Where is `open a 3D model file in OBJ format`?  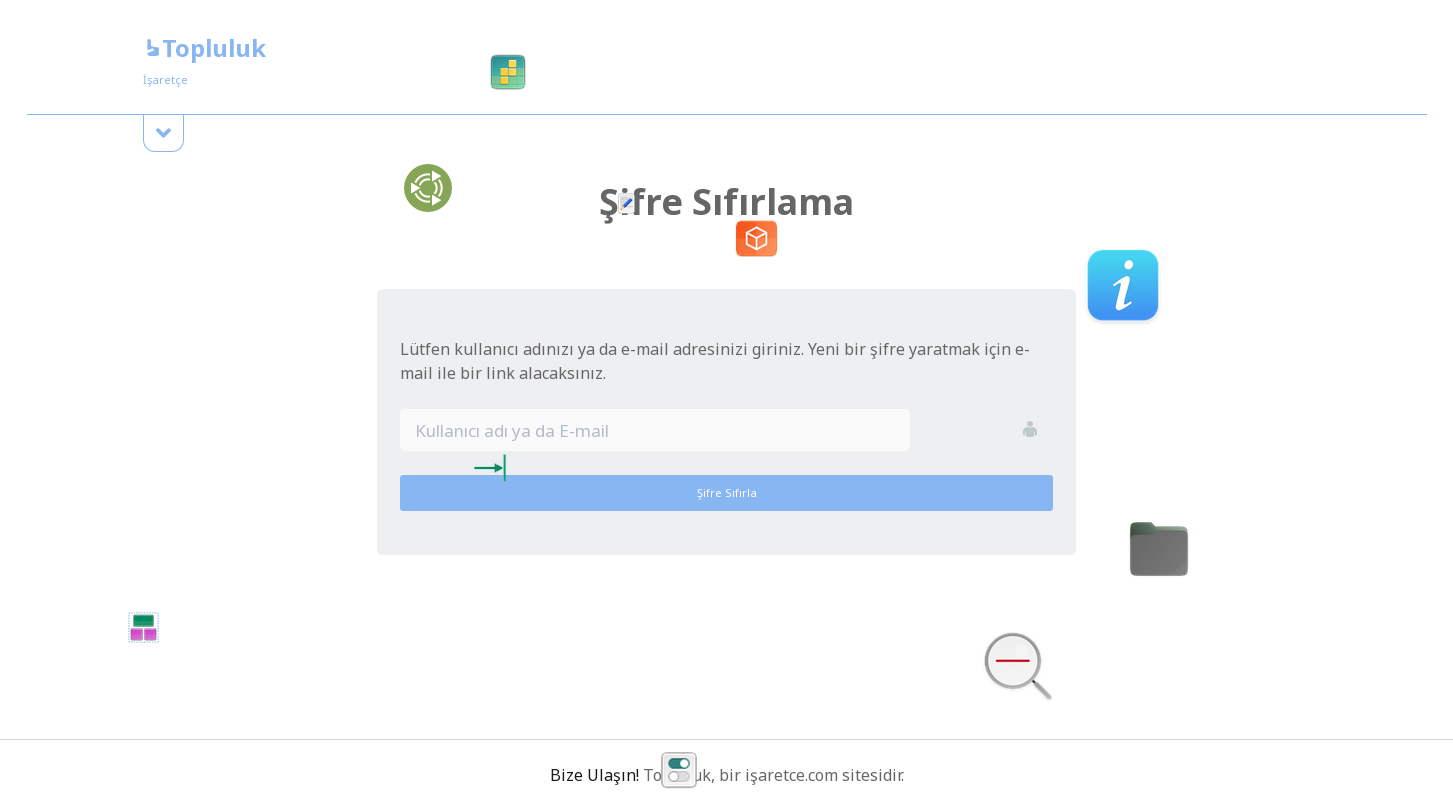 open a 3D model file in OBJ format is located at coordinates (756, 237).